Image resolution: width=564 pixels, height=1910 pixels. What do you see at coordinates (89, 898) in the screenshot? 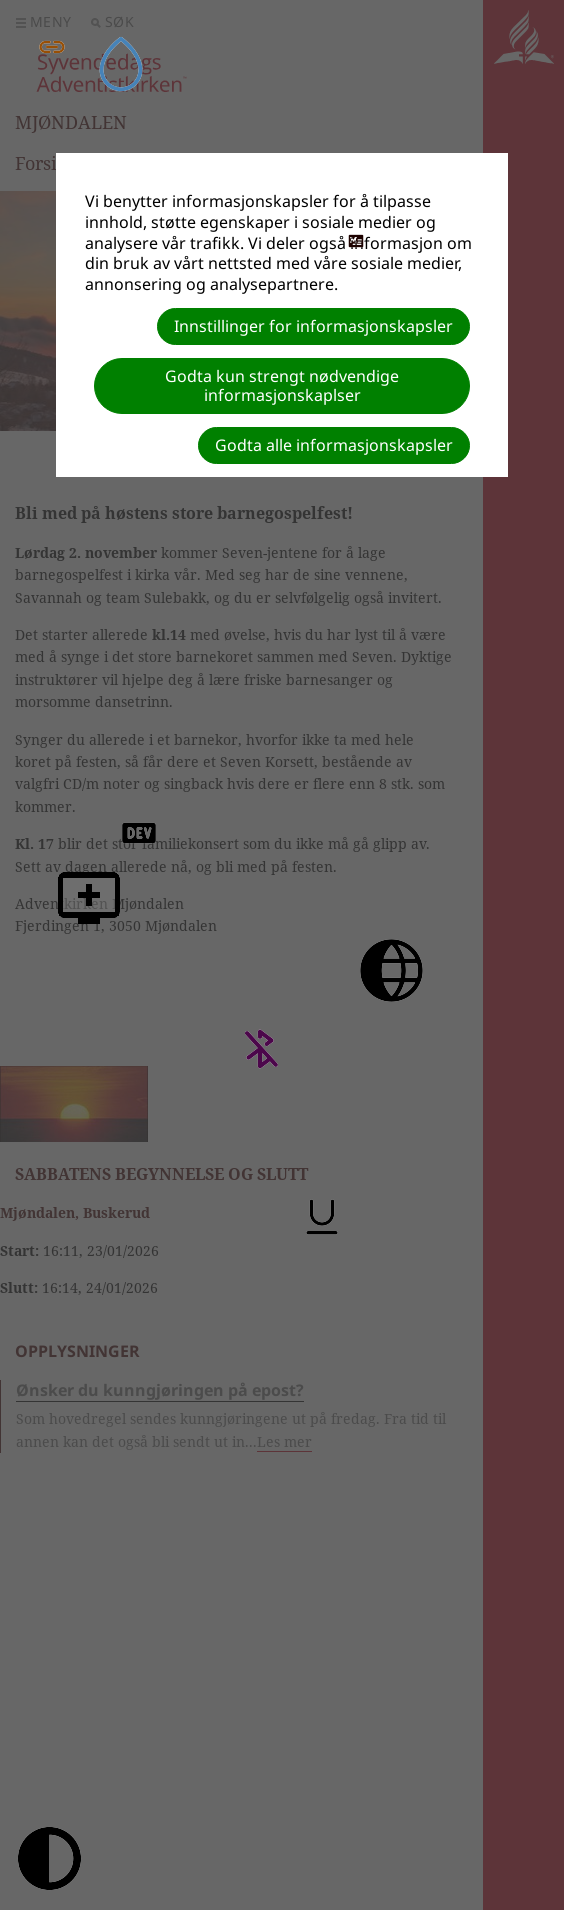
I see `add video to watch queue` at bounding box center [89, 898].